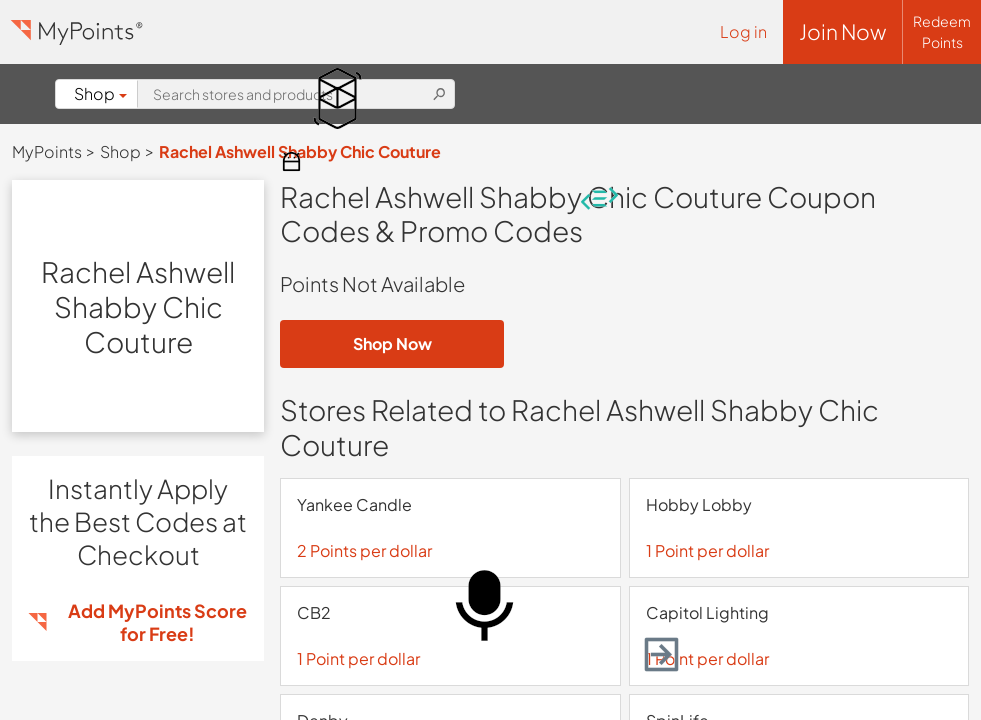 The image size is (981, 720). I want to click on fantom blockchain network logo, so click(337, 98).